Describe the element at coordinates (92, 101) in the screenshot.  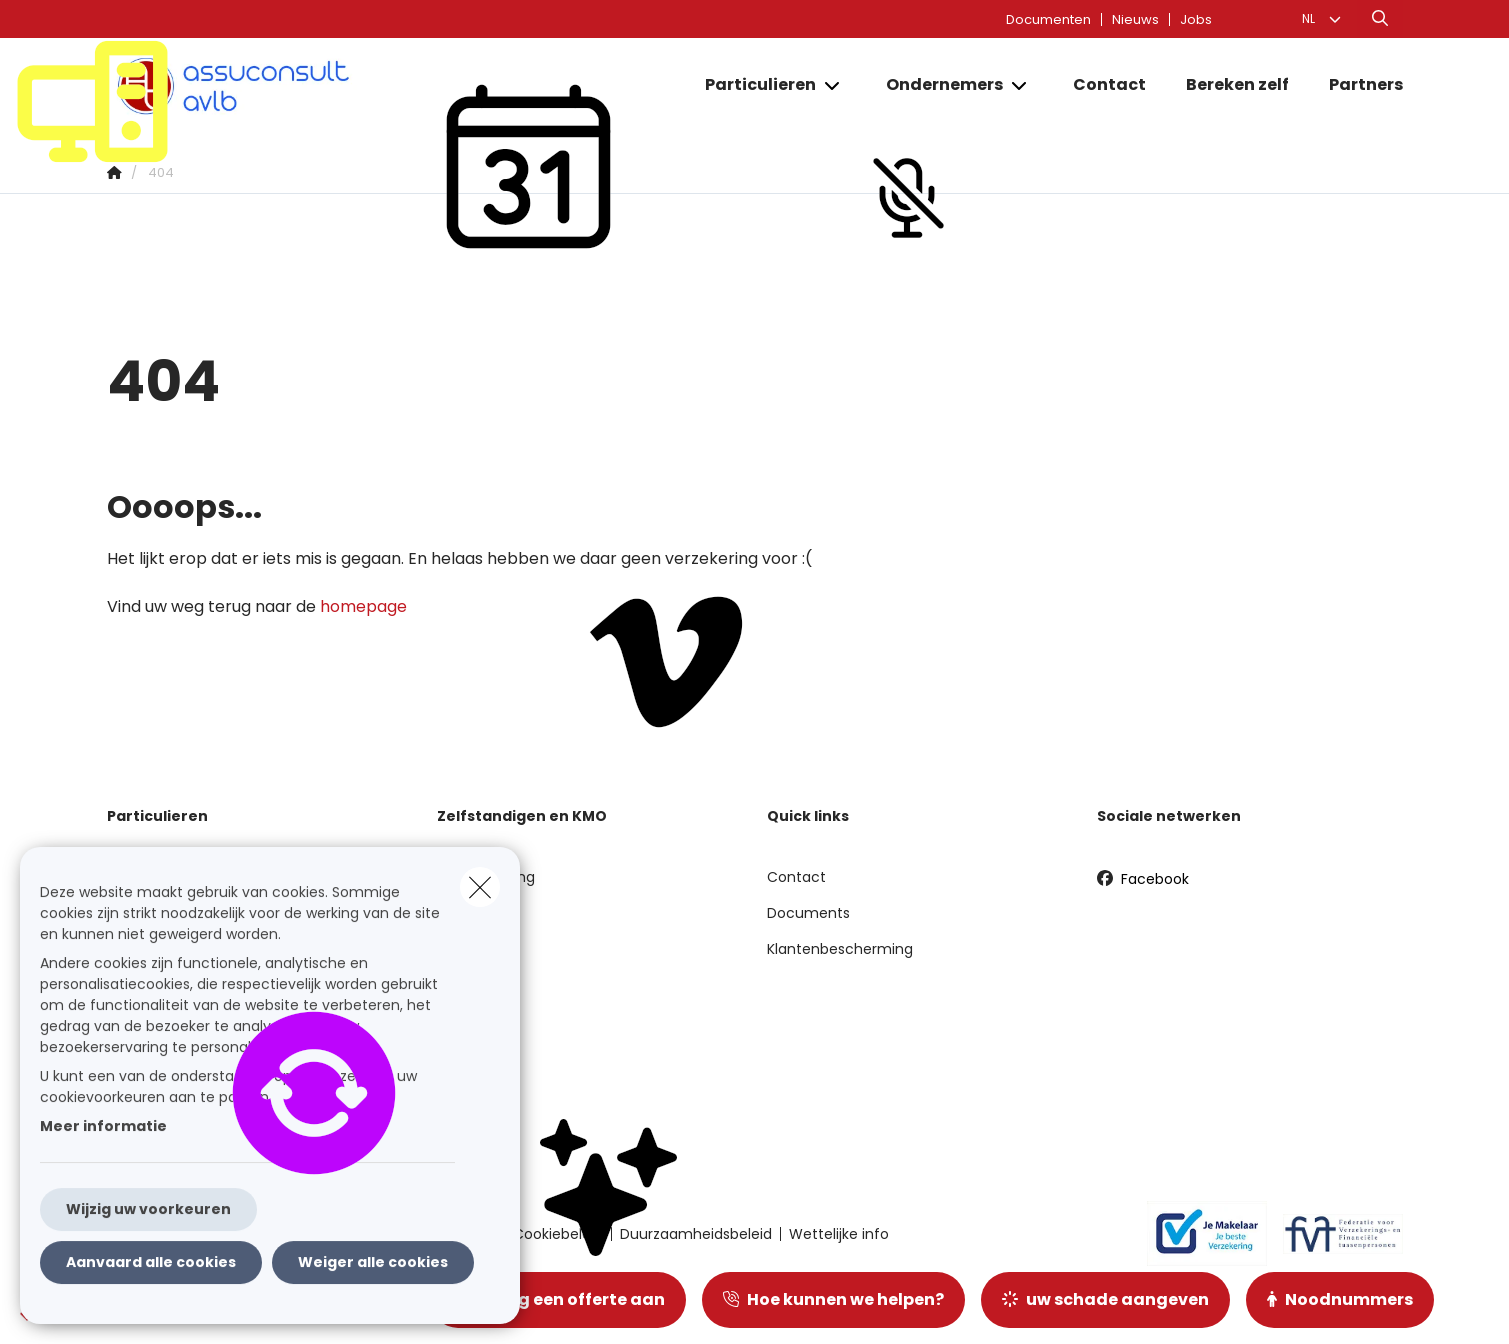
I see `access desktop computer settings` at that location.